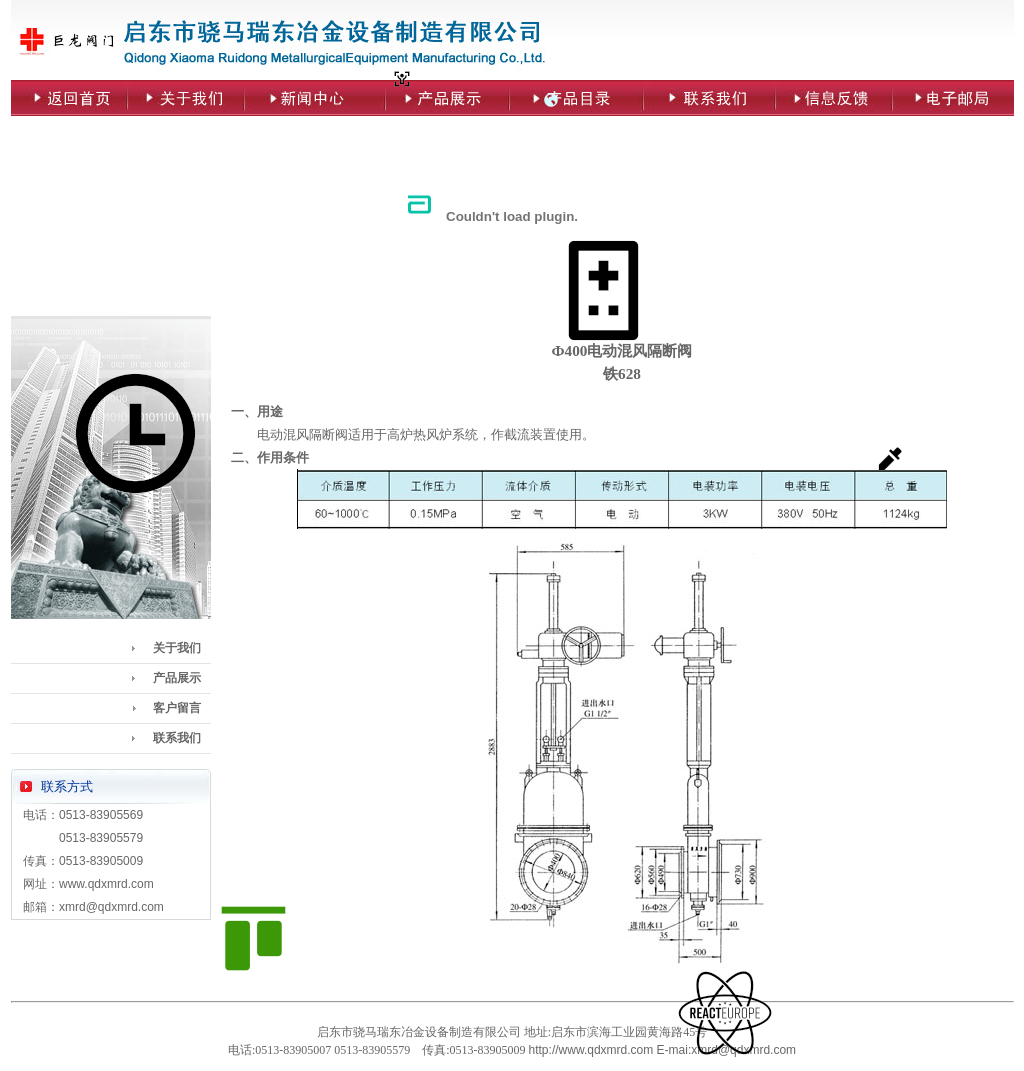 The width and height of the screenshot is (1024, 1071). What do you see at coordinates (725, 1013) in the screenshot?
I see `react europe conference logo` at bounding box center [725, 1013].